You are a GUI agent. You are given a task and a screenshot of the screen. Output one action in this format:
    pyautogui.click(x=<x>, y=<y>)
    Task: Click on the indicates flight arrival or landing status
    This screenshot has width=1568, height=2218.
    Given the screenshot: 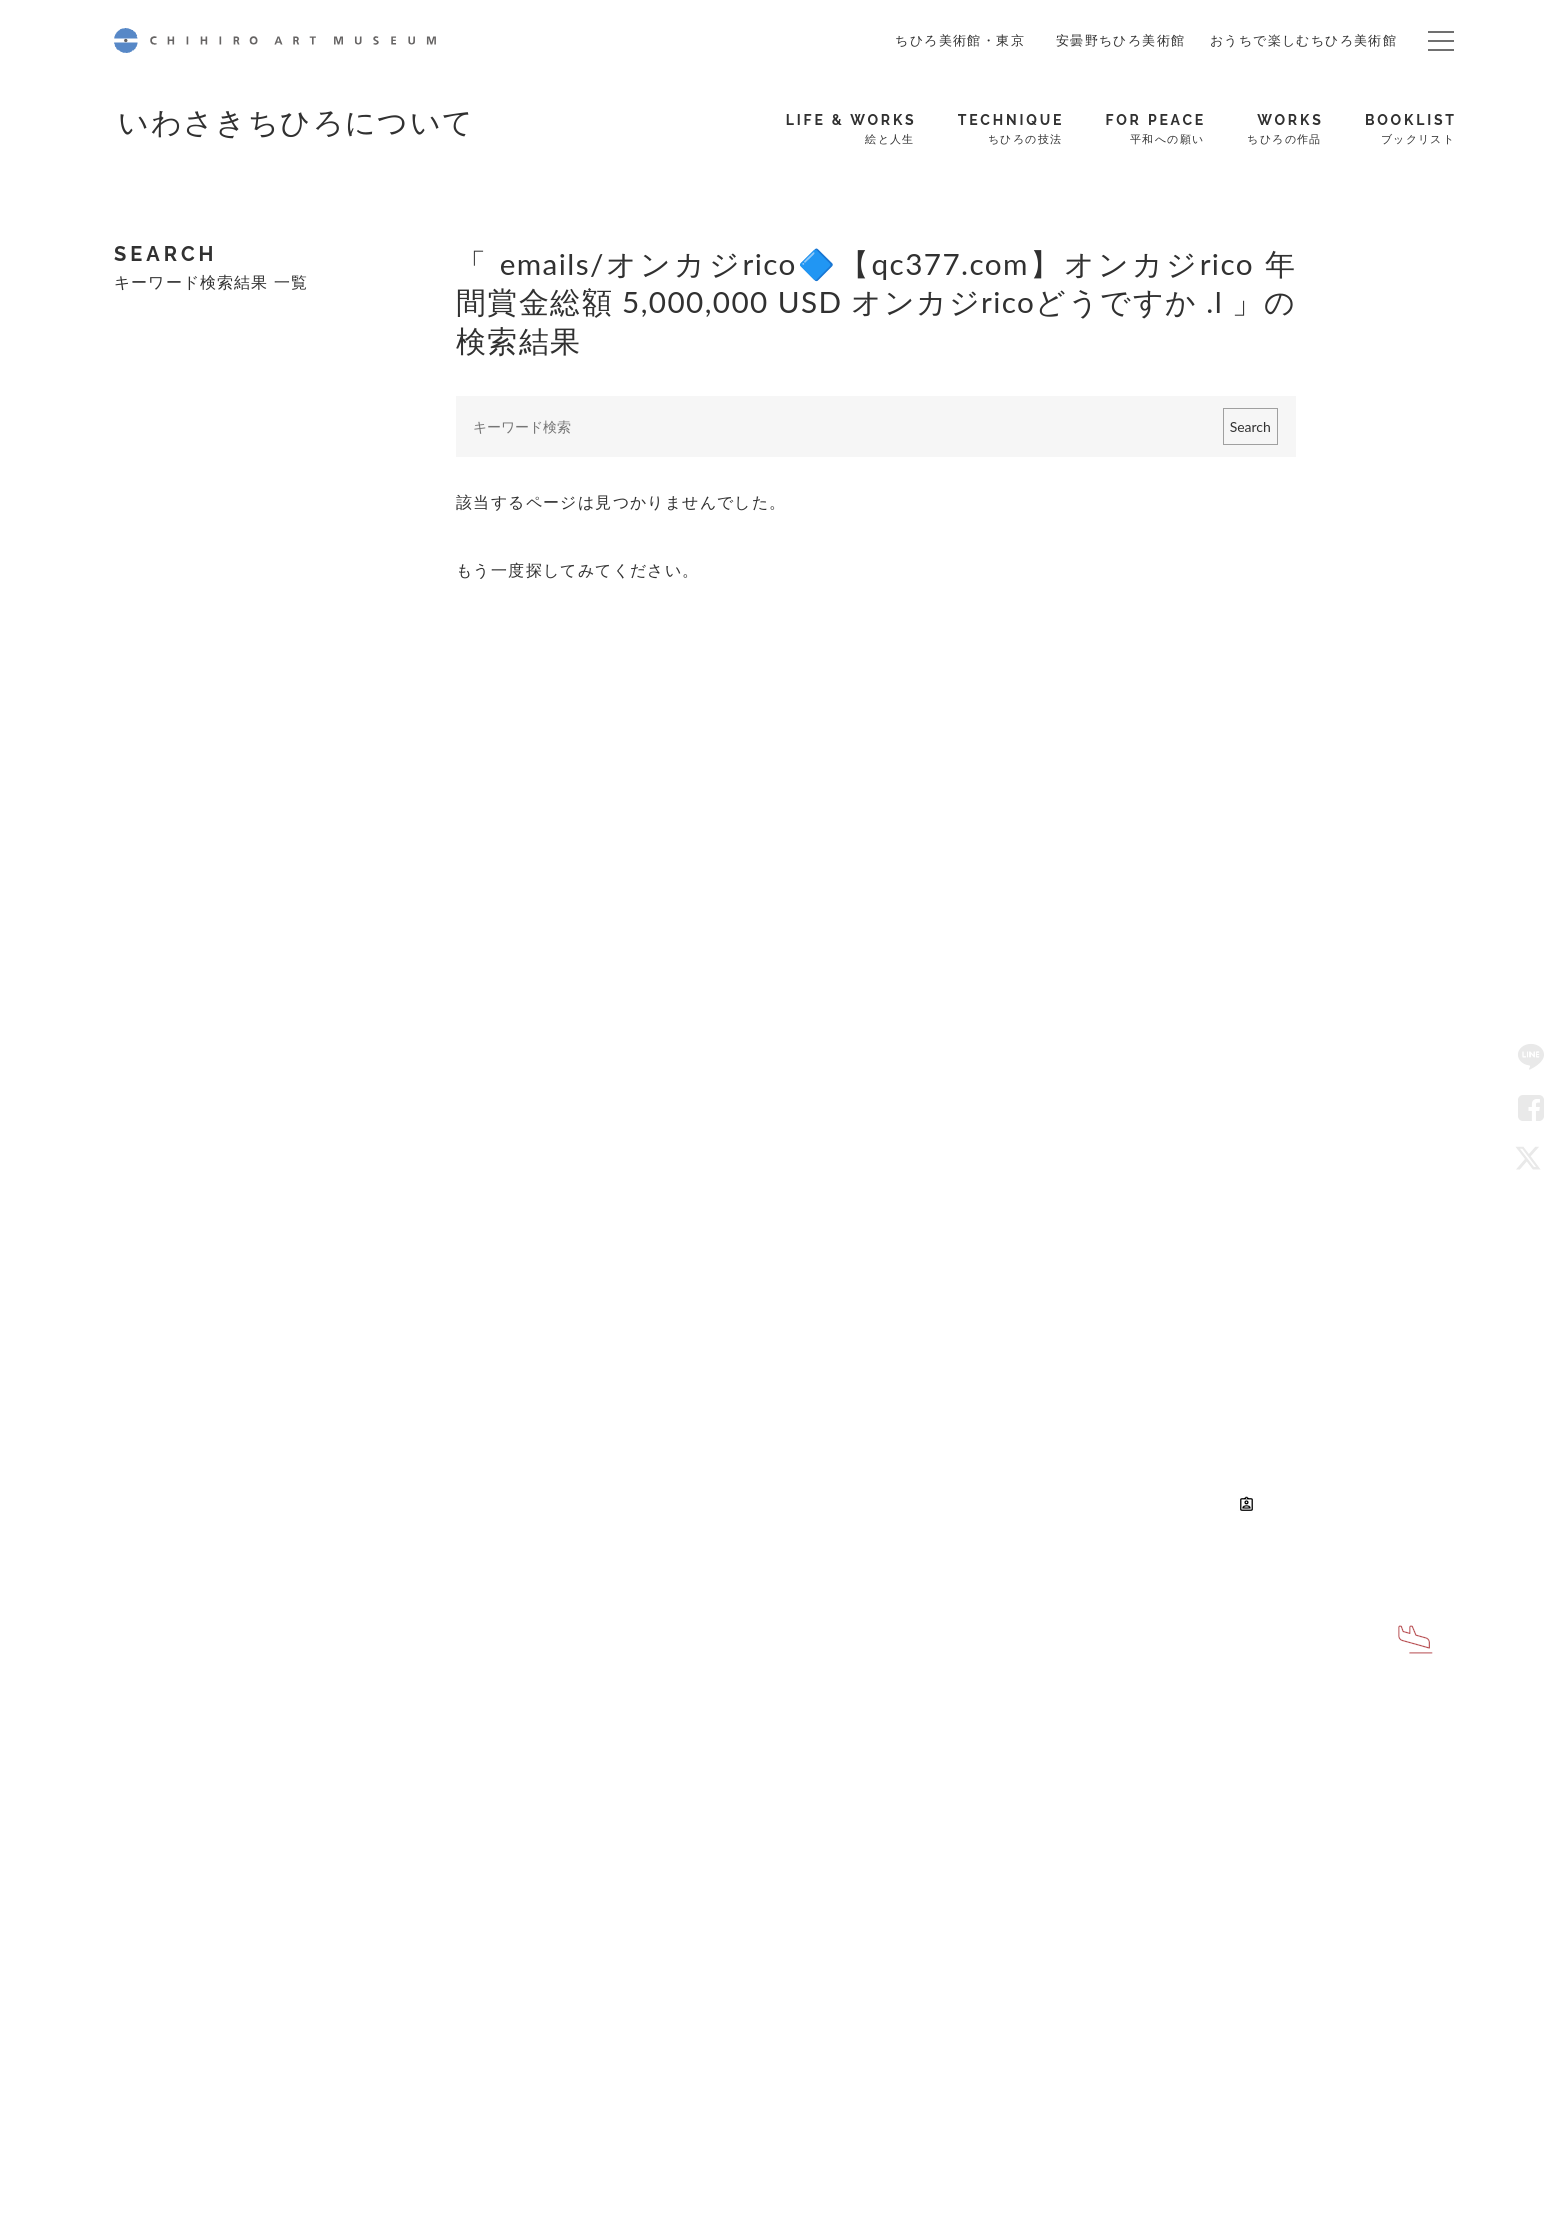 What is the action you would take?
    pyautogui.click(x=1413, y=1639)
    